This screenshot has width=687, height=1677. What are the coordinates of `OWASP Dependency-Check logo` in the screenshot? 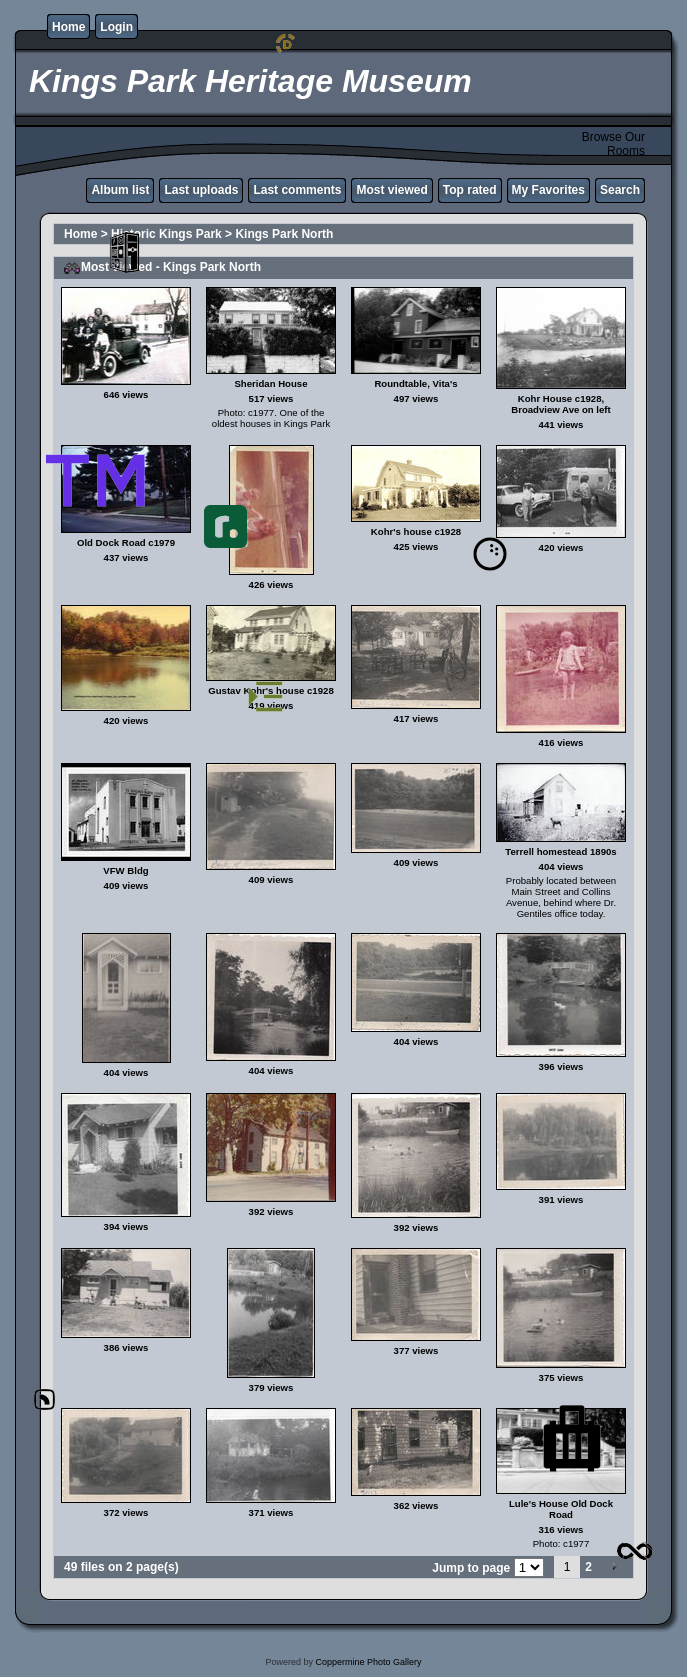 It's located at (285, 43).